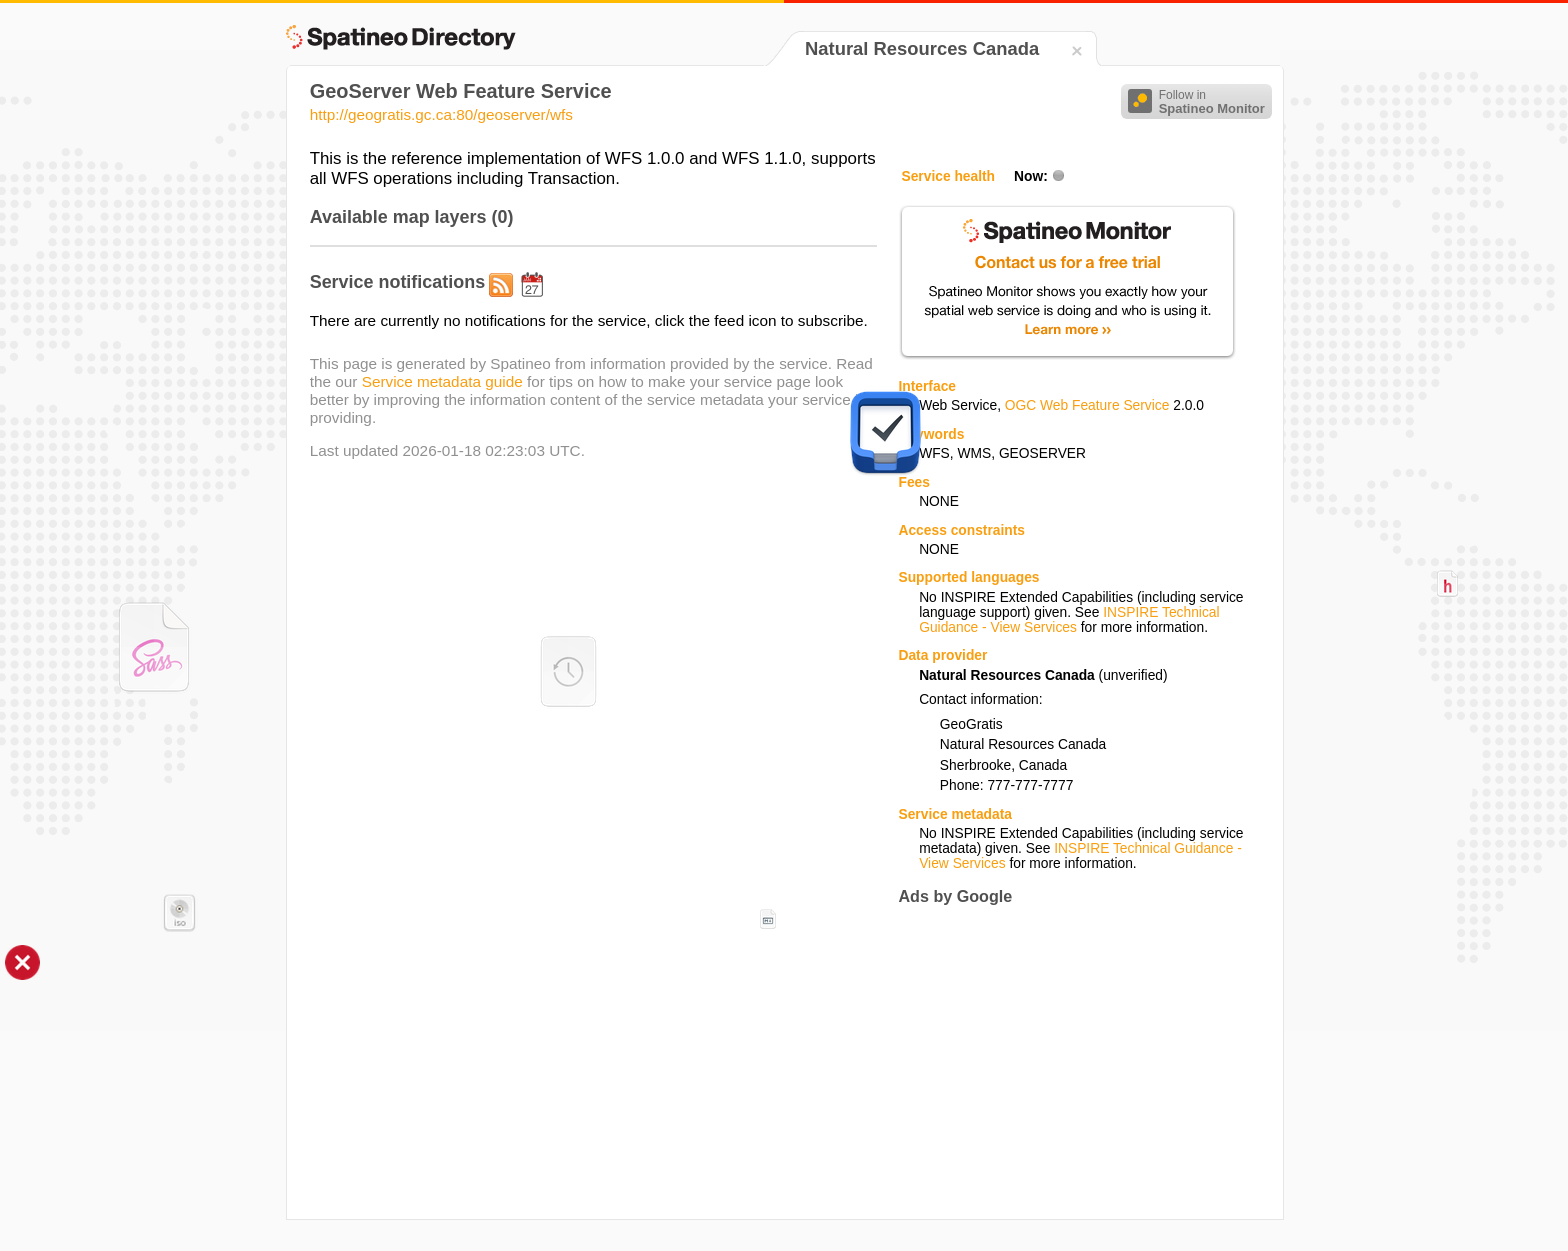 This screenshot has height=1251, width=1568. Describe the element at coordinates (568, 671) in the screenshot. I see `a deleted or trashed file` at that location.